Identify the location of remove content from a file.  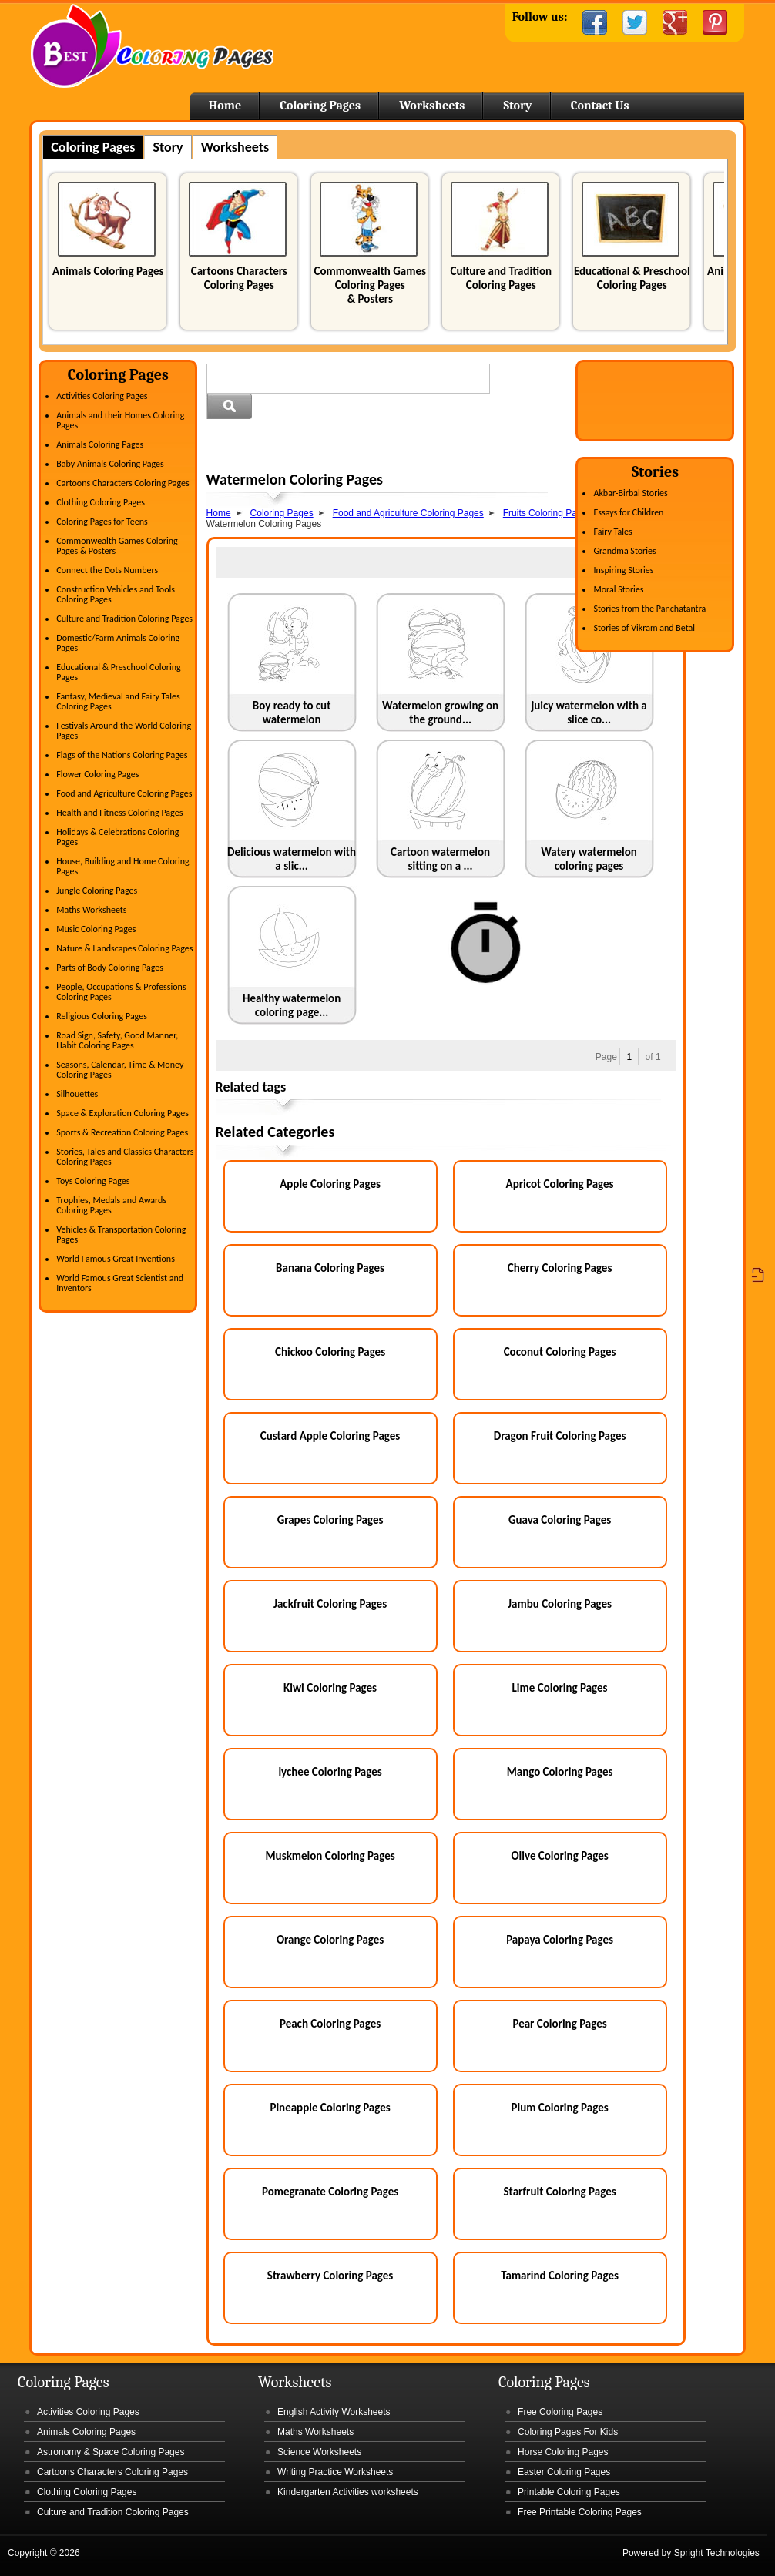
(758, 1275).